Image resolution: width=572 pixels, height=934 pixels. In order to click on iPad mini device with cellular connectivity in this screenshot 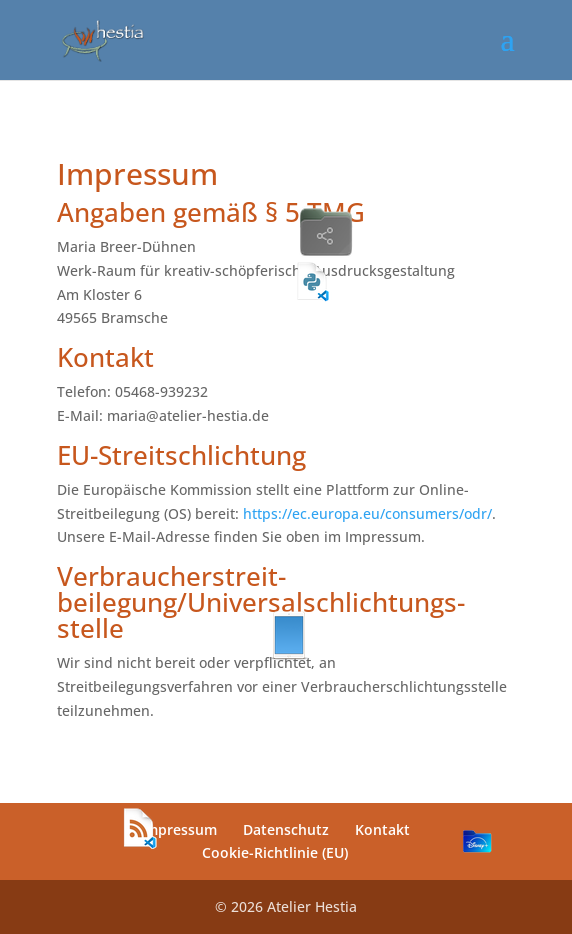, I will do `click(289, 631)`.